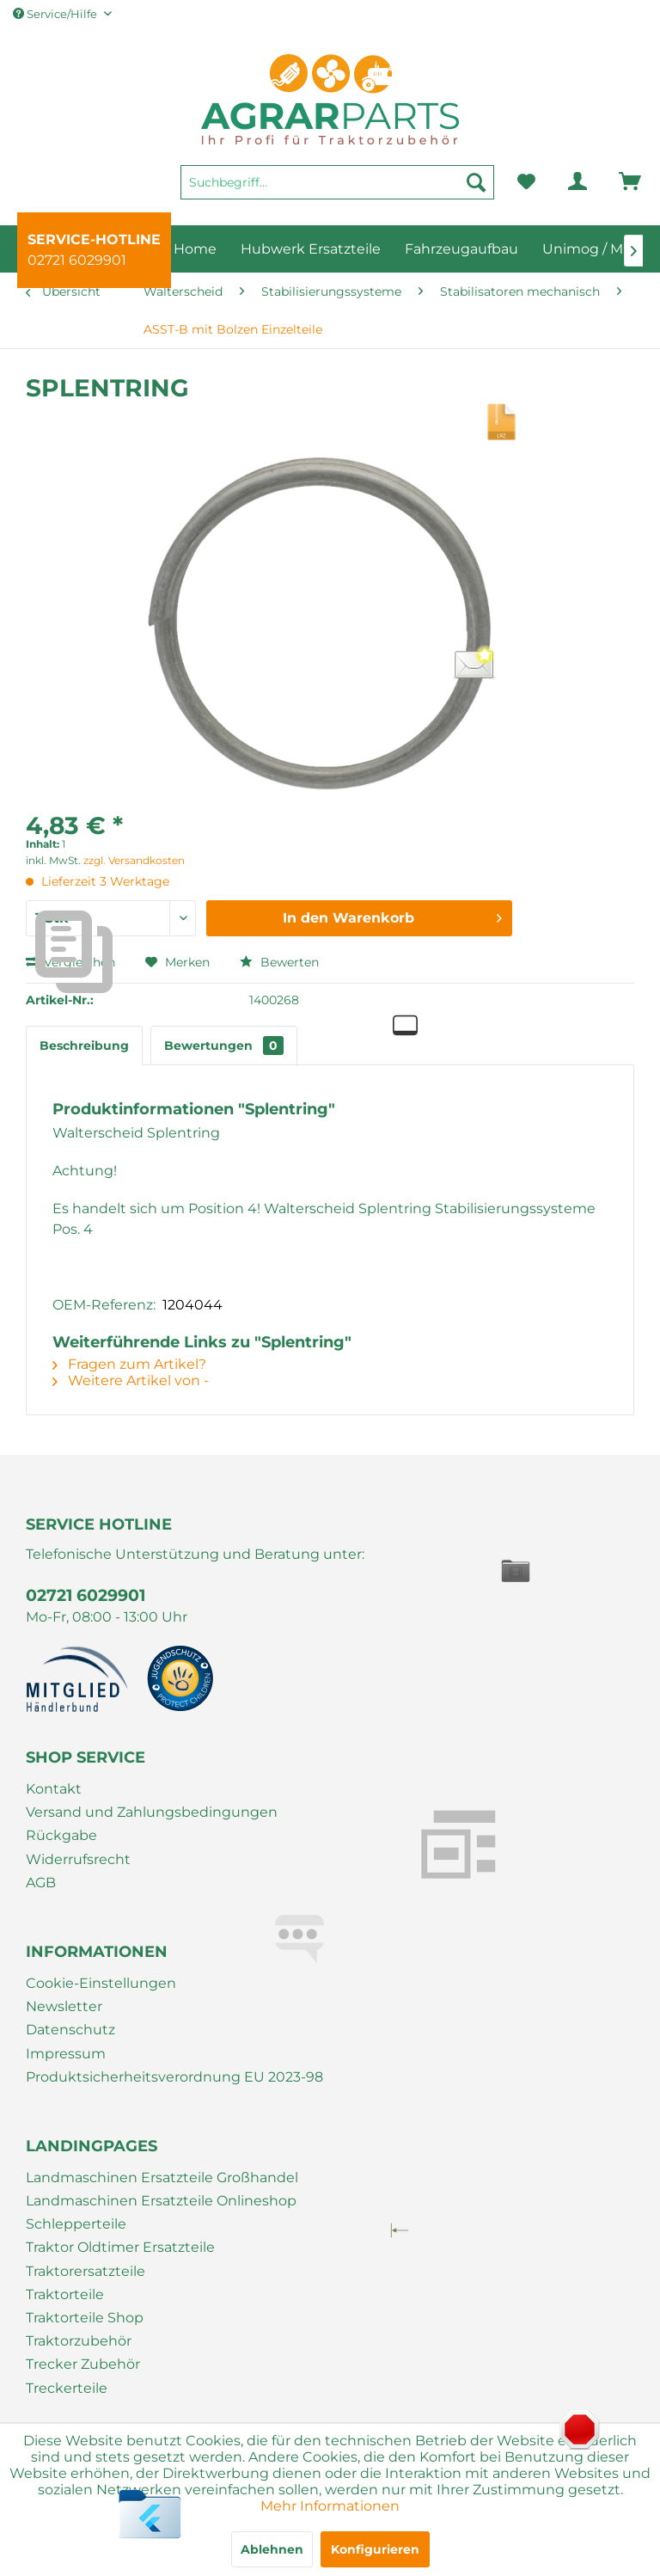  I want to click on open flutter project folder, so click(150, 2516).